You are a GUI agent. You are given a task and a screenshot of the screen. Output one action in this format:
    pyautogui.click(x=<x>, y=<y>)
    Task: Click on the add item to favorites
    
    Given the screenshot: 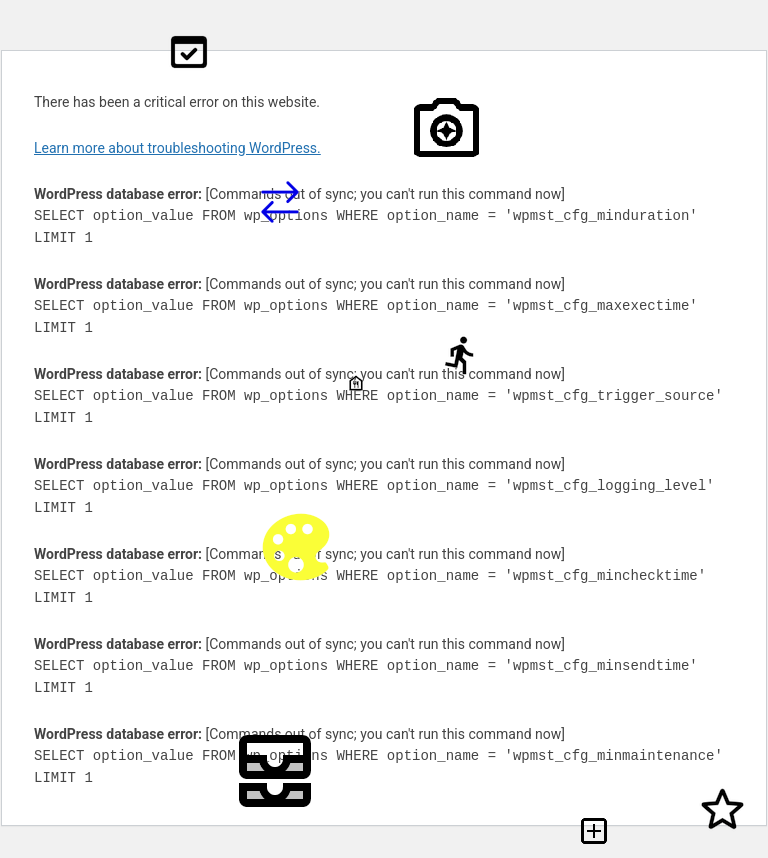 What is the action you would take?
    pyautogui.click(x=722, y=809)
    